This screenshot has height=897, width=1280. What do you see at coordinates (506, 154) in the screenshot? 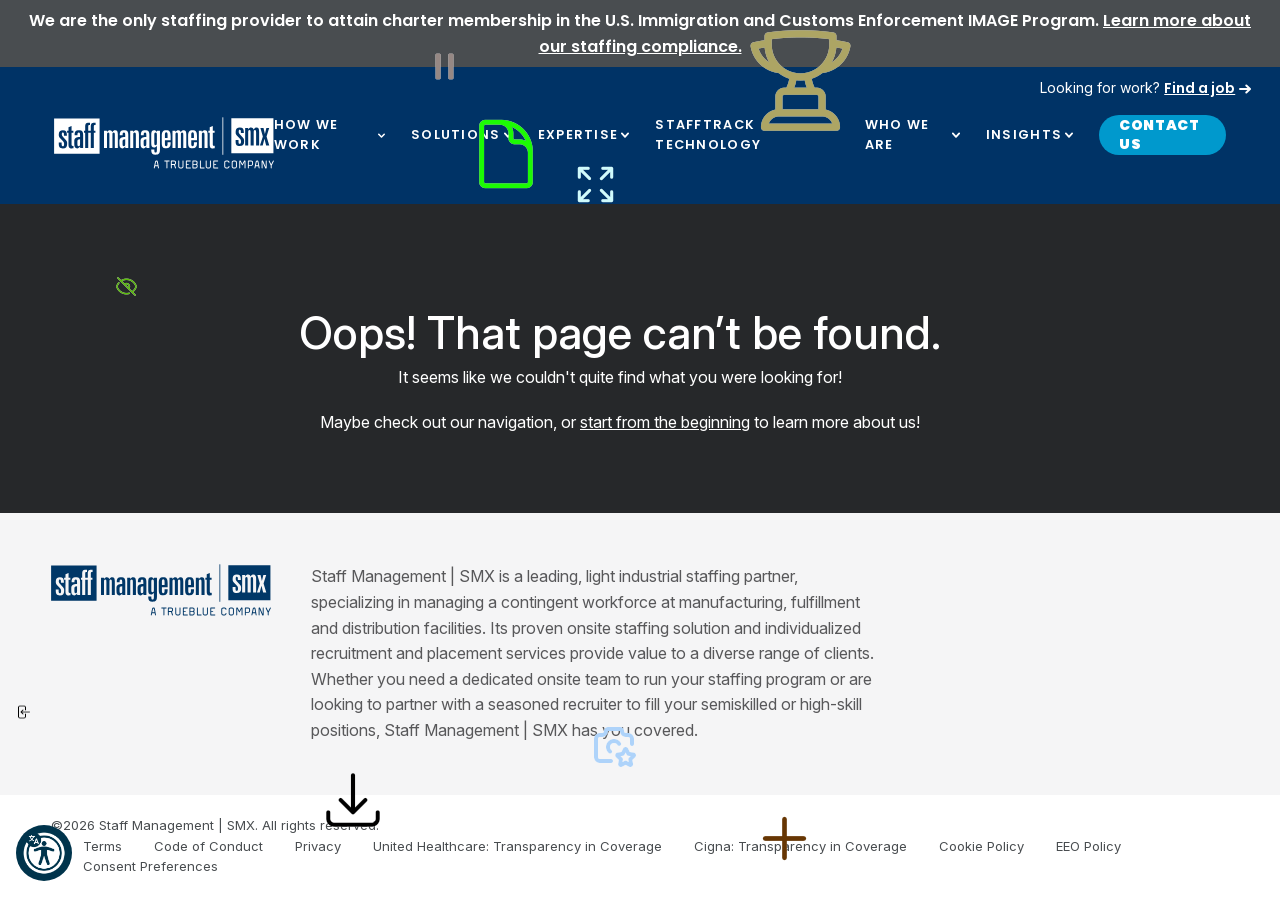
I see `view document` at bounding box center [506, 154].